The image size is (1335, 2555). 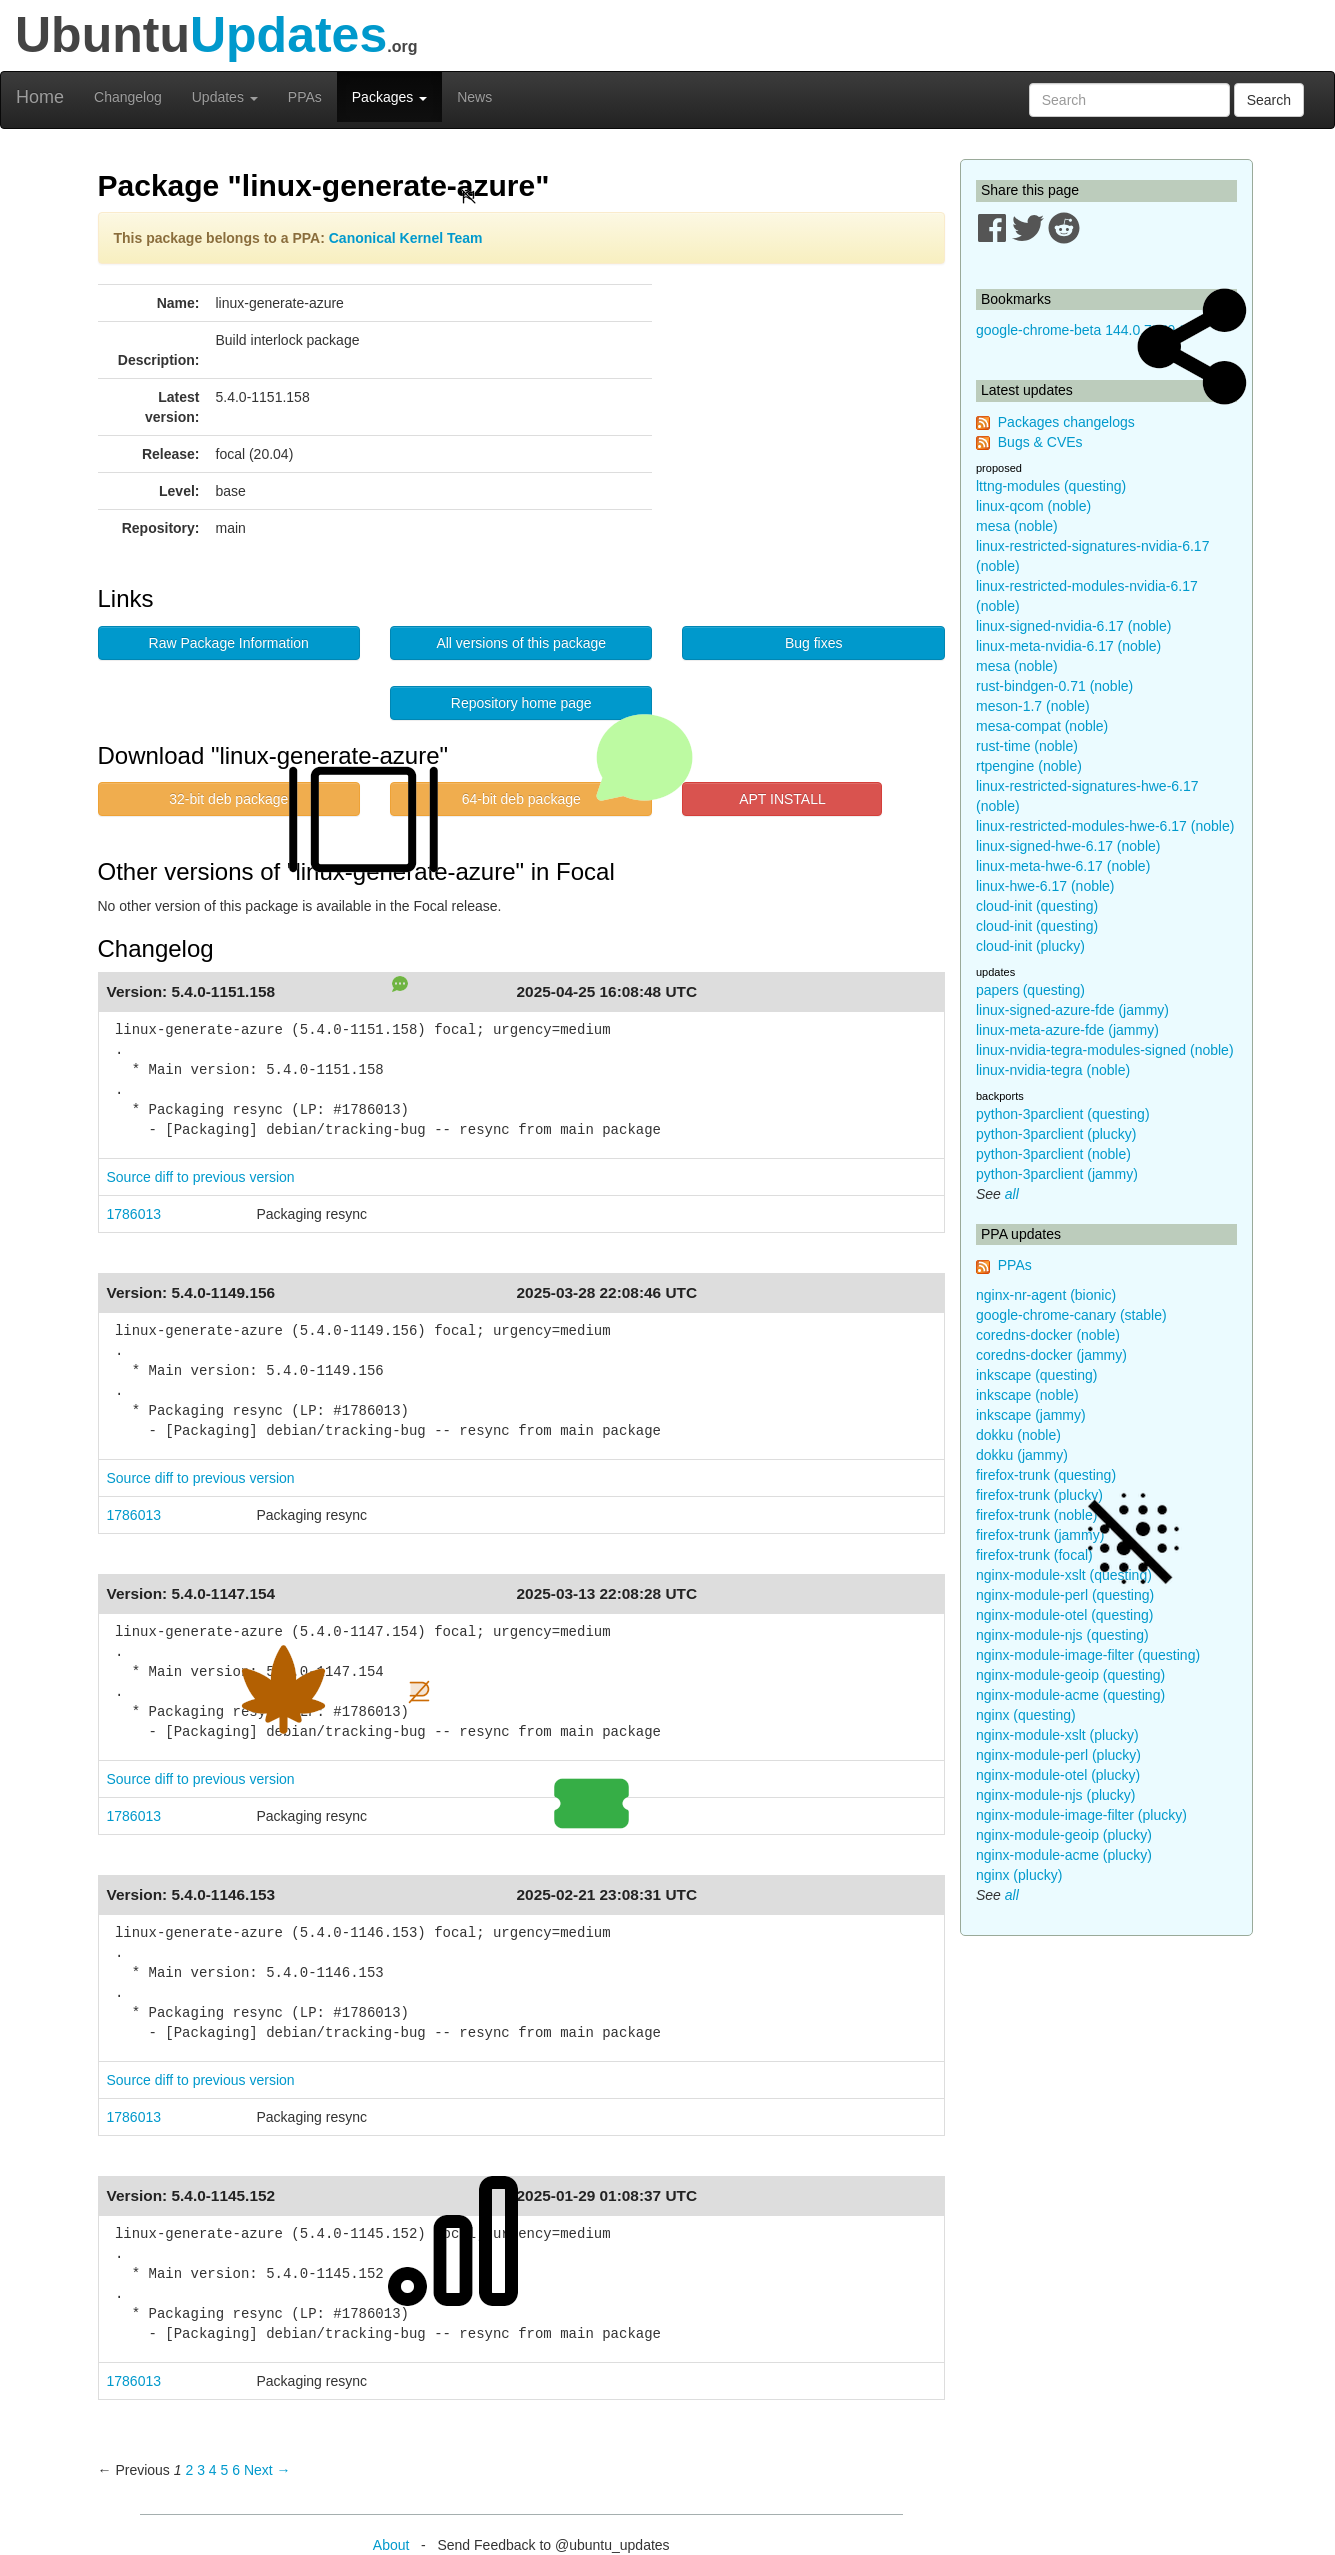 I want to click on share content with others, so click(x=1195, y=346).